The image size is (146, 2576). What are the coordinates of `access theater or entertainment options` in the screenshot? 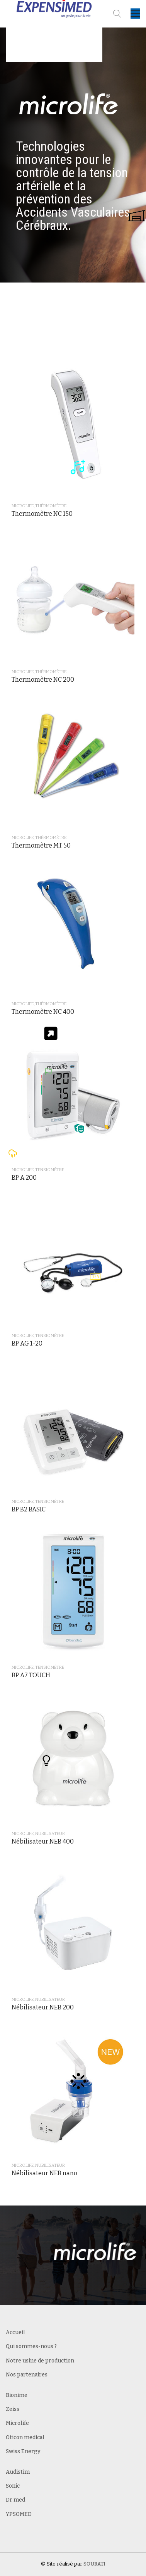 It's located at (79, 1129).